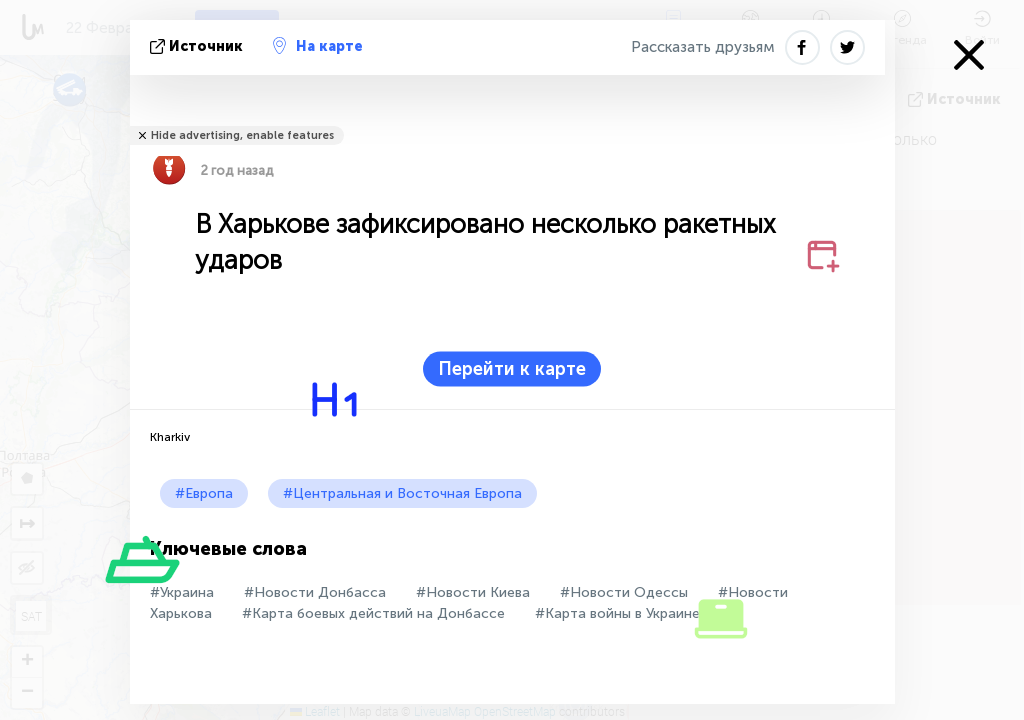 This screenshot has width=1024, height=720. I want to click on open a new browser tab, so click(822, 255).